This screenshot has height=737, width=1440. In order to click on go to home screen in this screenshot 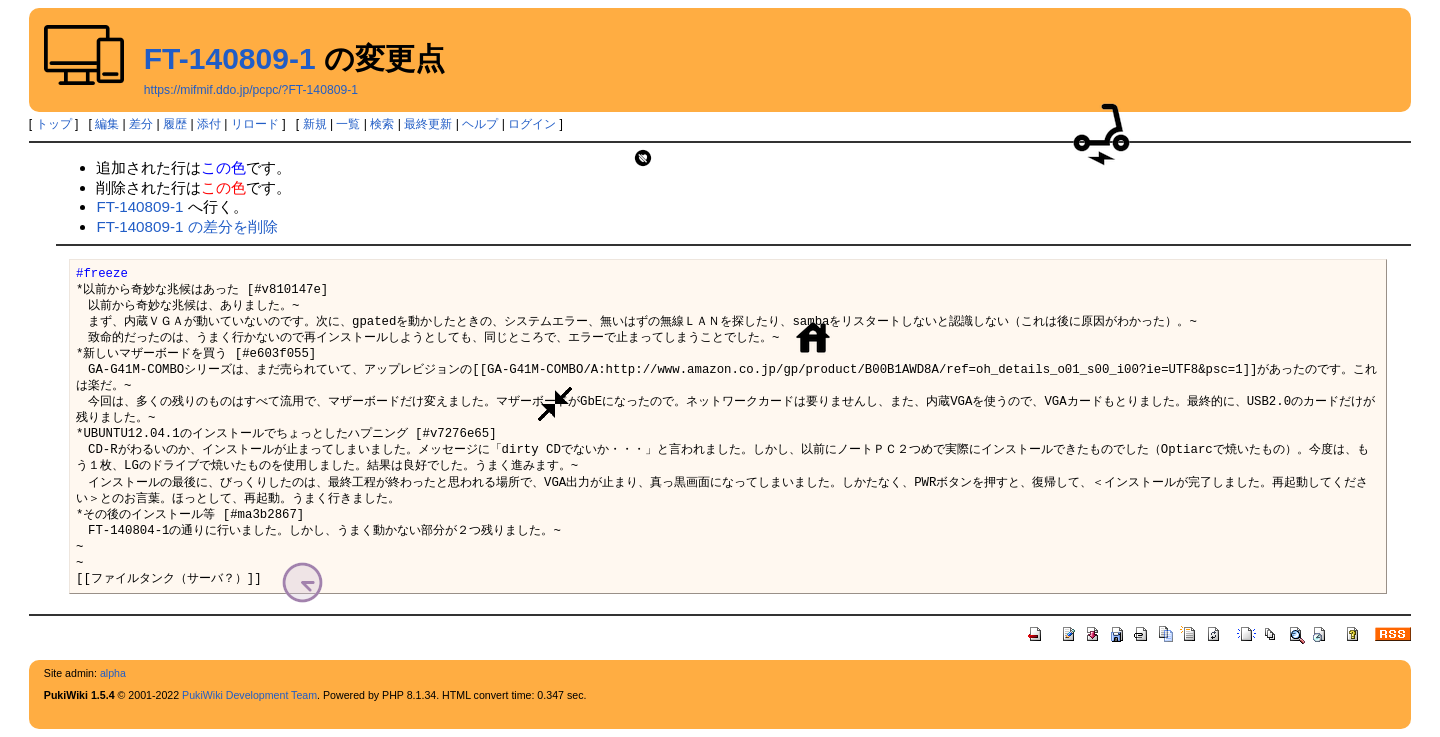, I will do `click(813, 338)`.